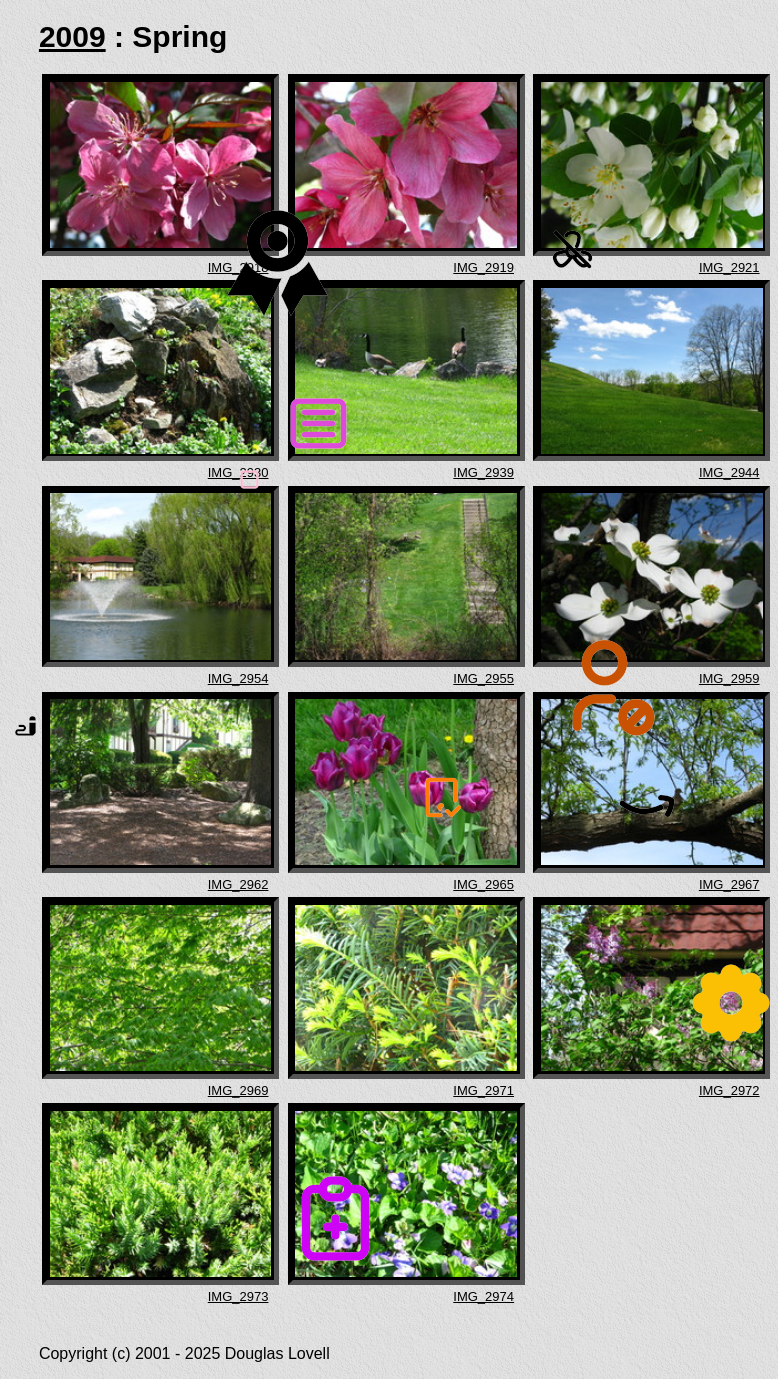 The height and width of the screenshot is (1379, 778). What do you see at coordinates (572, 249) in the screenshot?
I see `disable propeller or fan function` at bounding box center [572, 249].